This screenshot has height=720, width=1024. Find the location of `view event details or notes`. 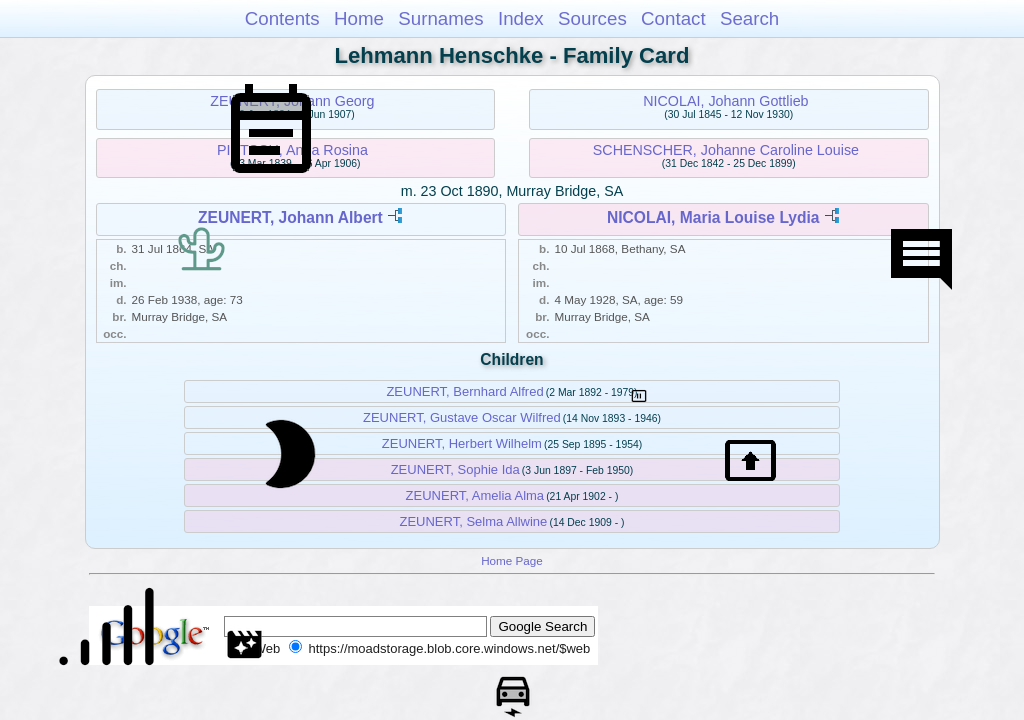

view event details or notes is located at coordinates (271, 133).